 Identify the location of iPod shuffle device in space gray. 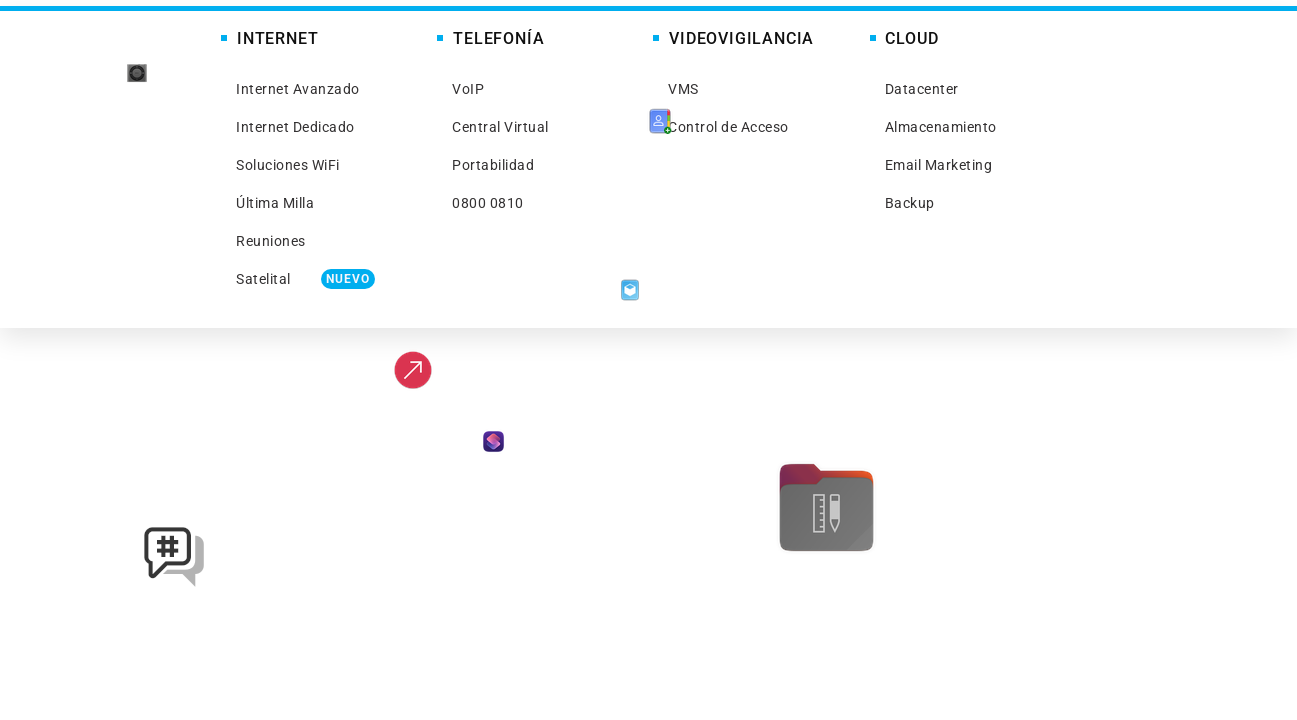
(137, 73).